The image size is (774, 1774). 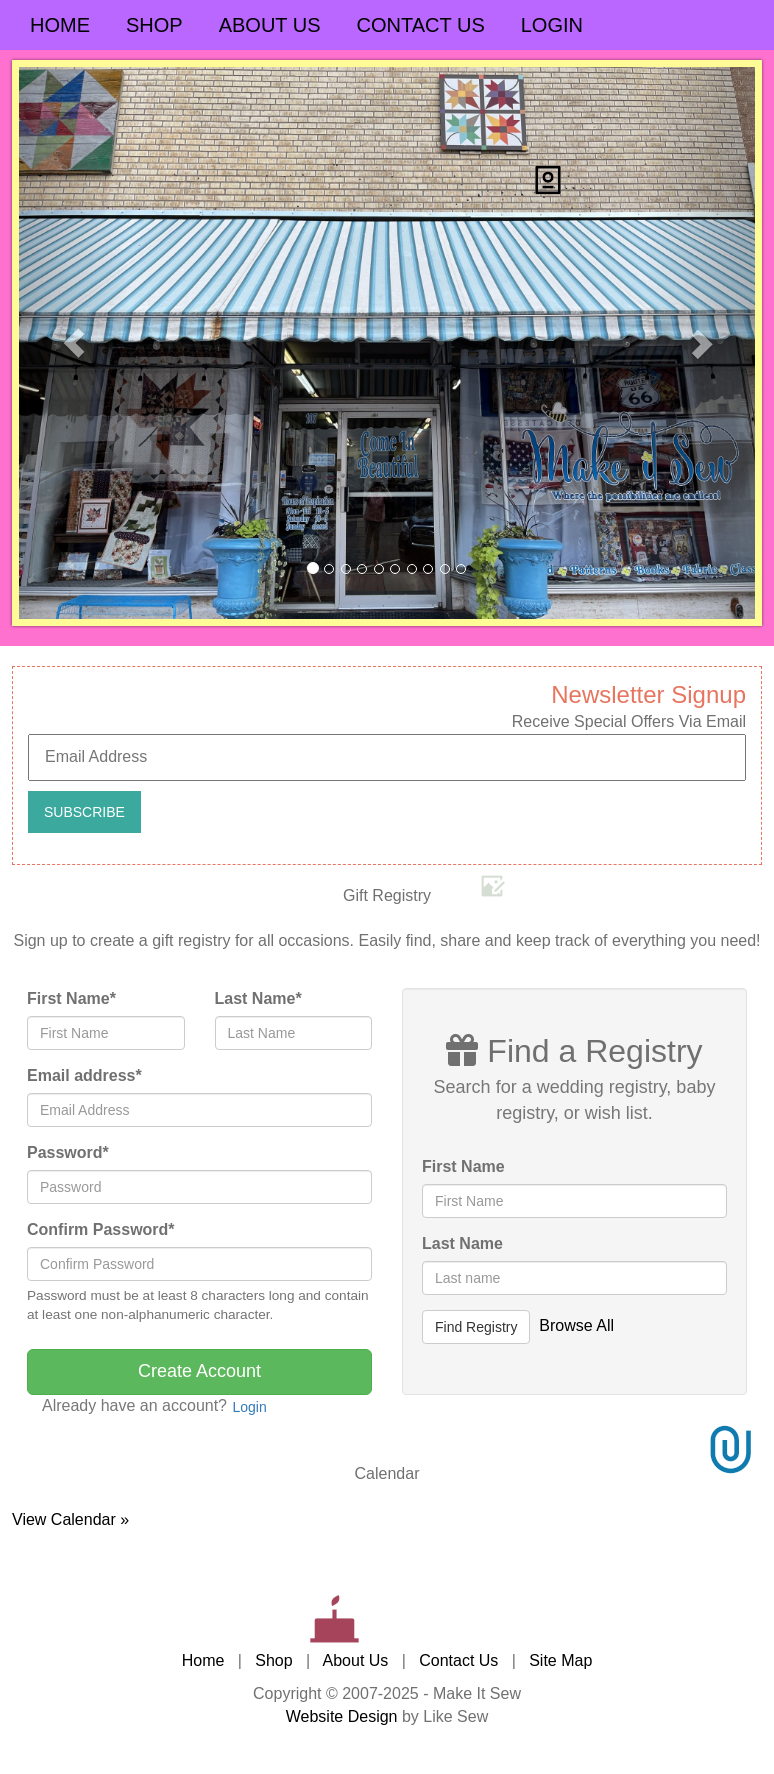 I want to click on view birthday or celebration reminders, so click(x=334, y=1620).